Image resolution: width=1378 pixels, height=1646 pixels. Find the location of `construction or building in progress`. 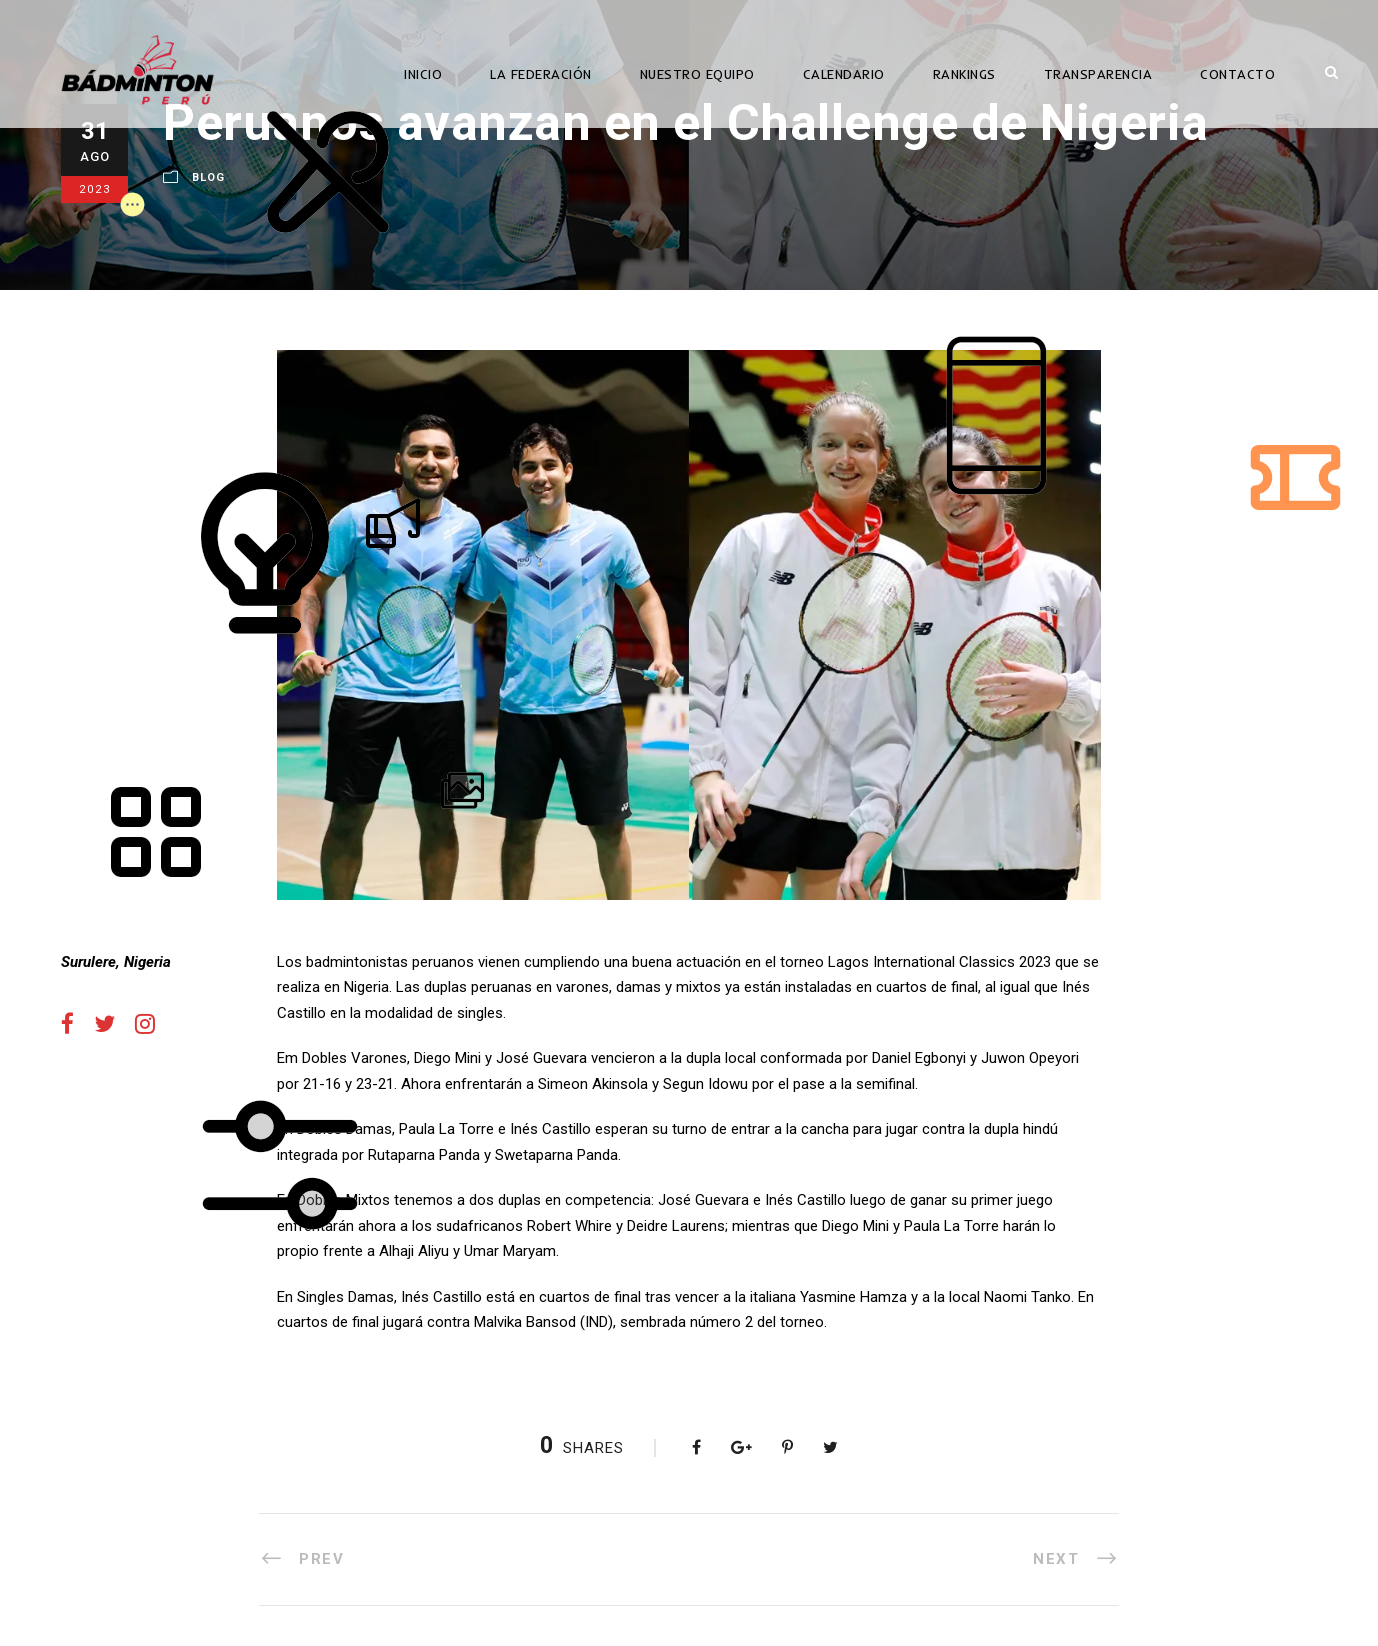

construction or building in progress is located at coordinates (394, 526).